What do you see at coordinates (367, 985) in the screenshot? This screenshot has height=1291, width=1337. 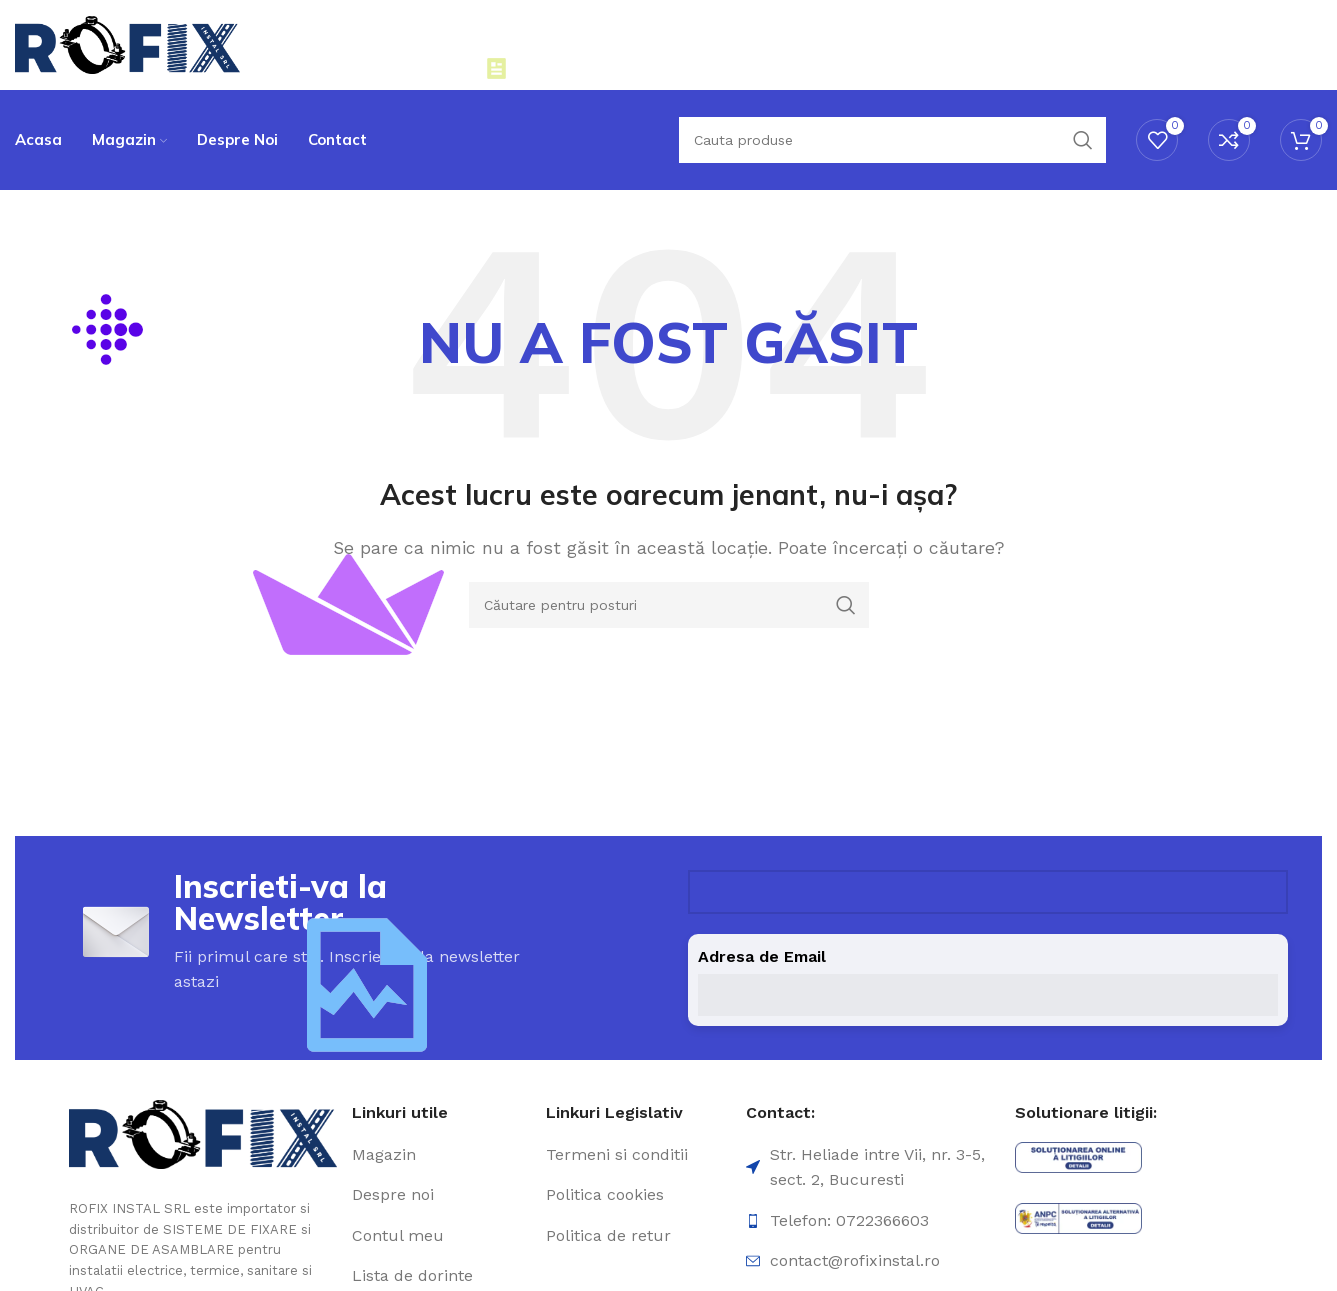 I see `indicates a corrupted or damaged file` at bounding box center [367, 985].